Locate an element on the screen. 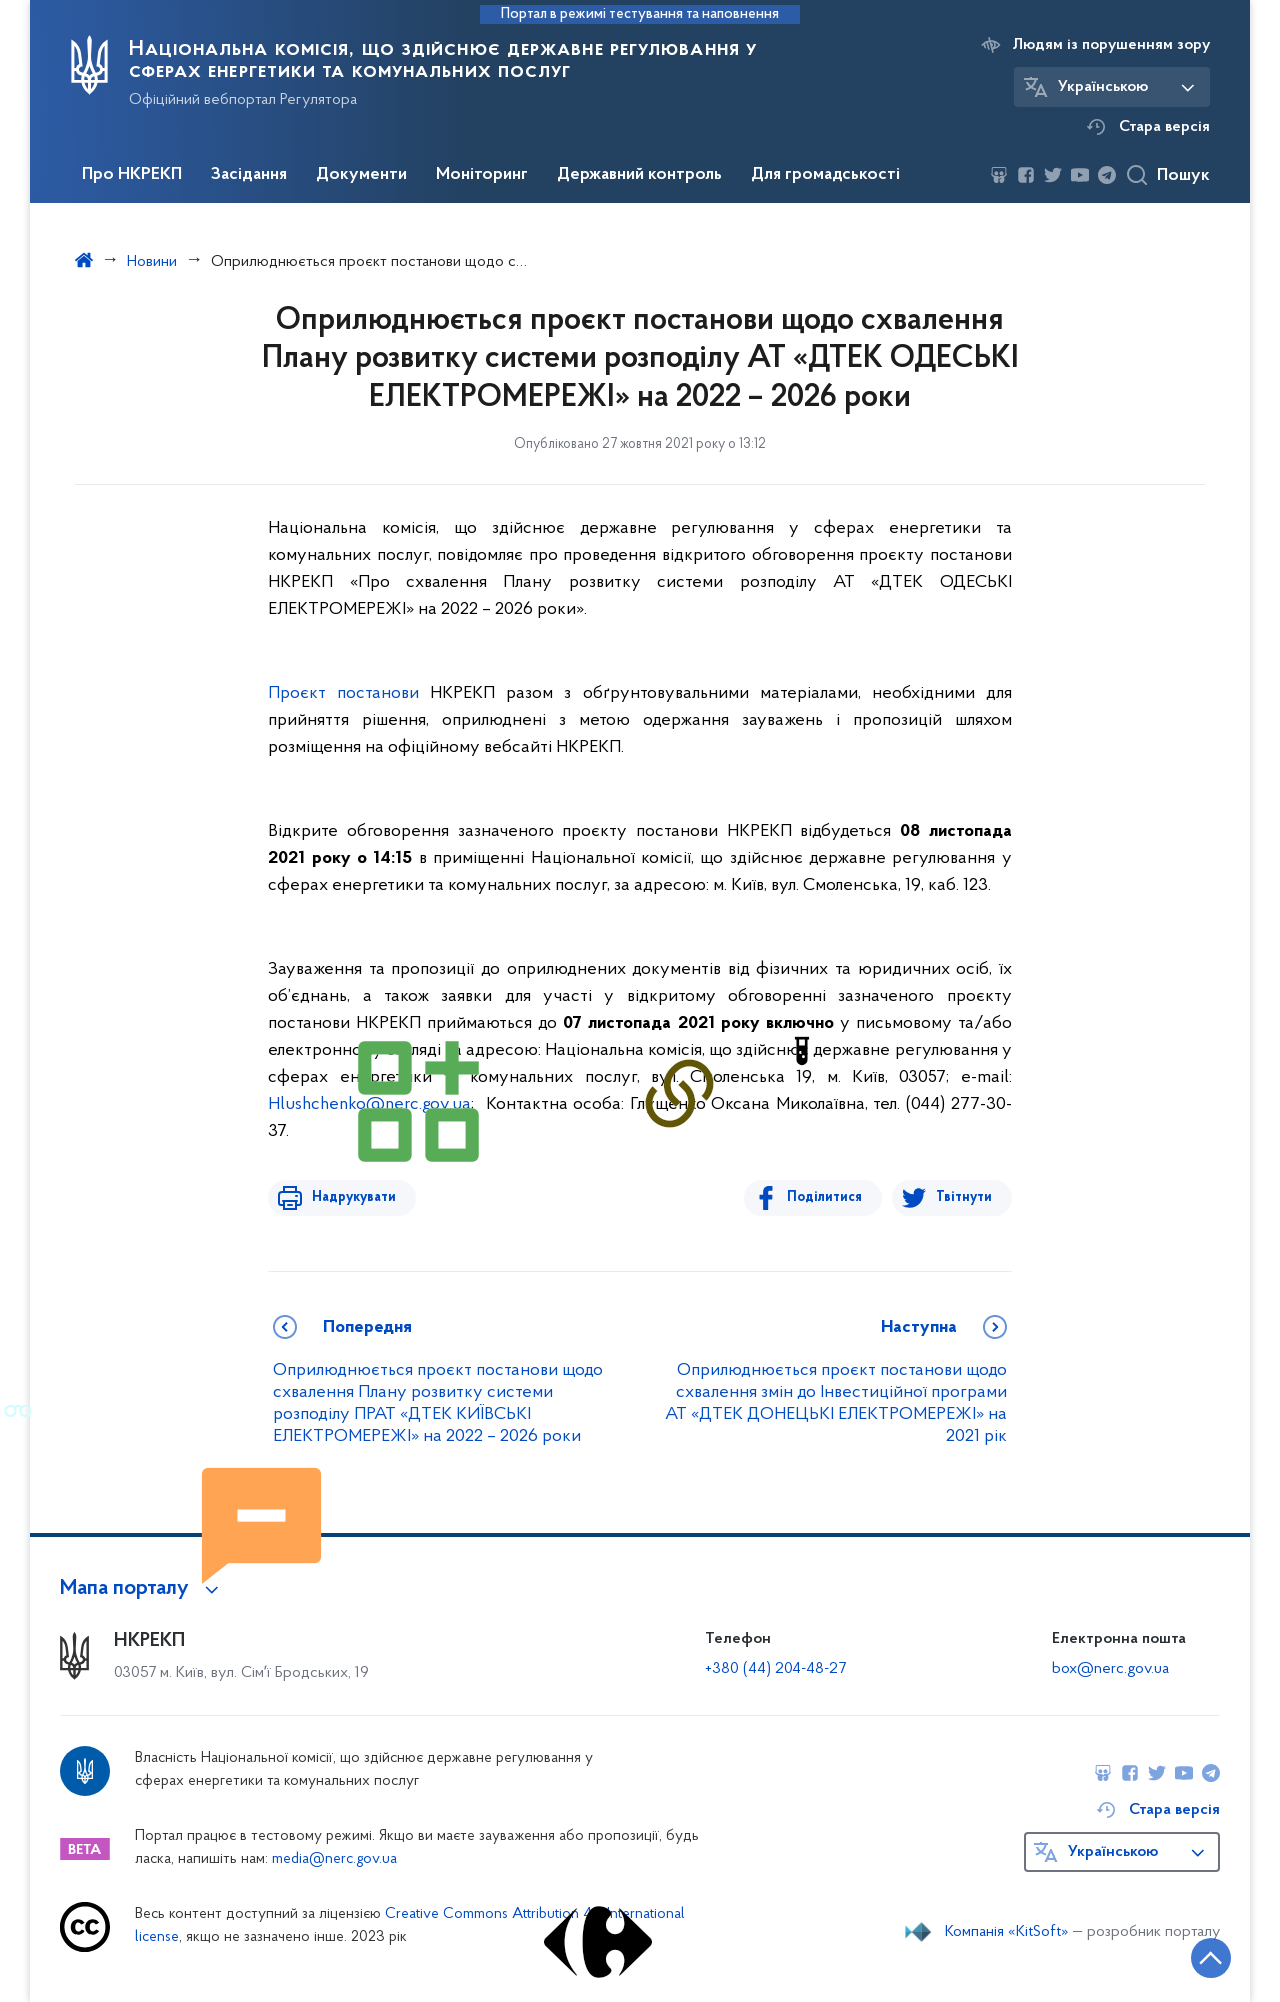  open messaging or chat is located at coordinates (261, 1521).